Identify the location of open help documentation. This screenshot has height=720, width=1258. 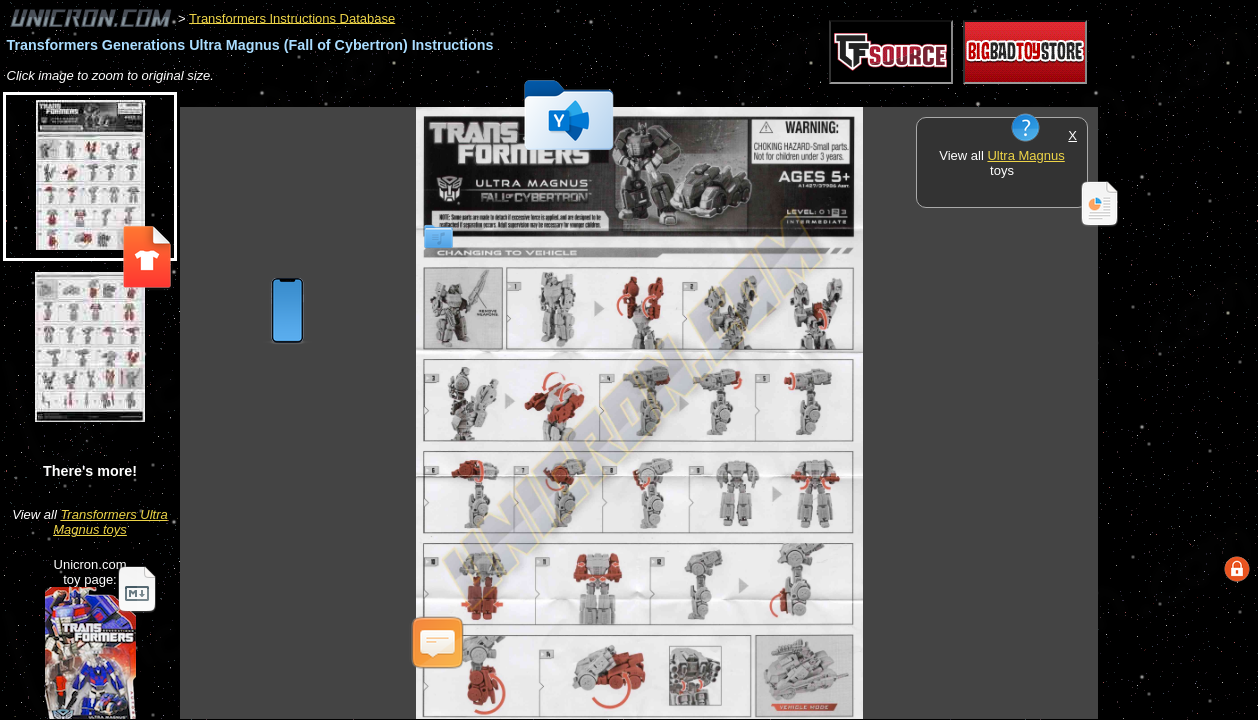
(1025, 127).